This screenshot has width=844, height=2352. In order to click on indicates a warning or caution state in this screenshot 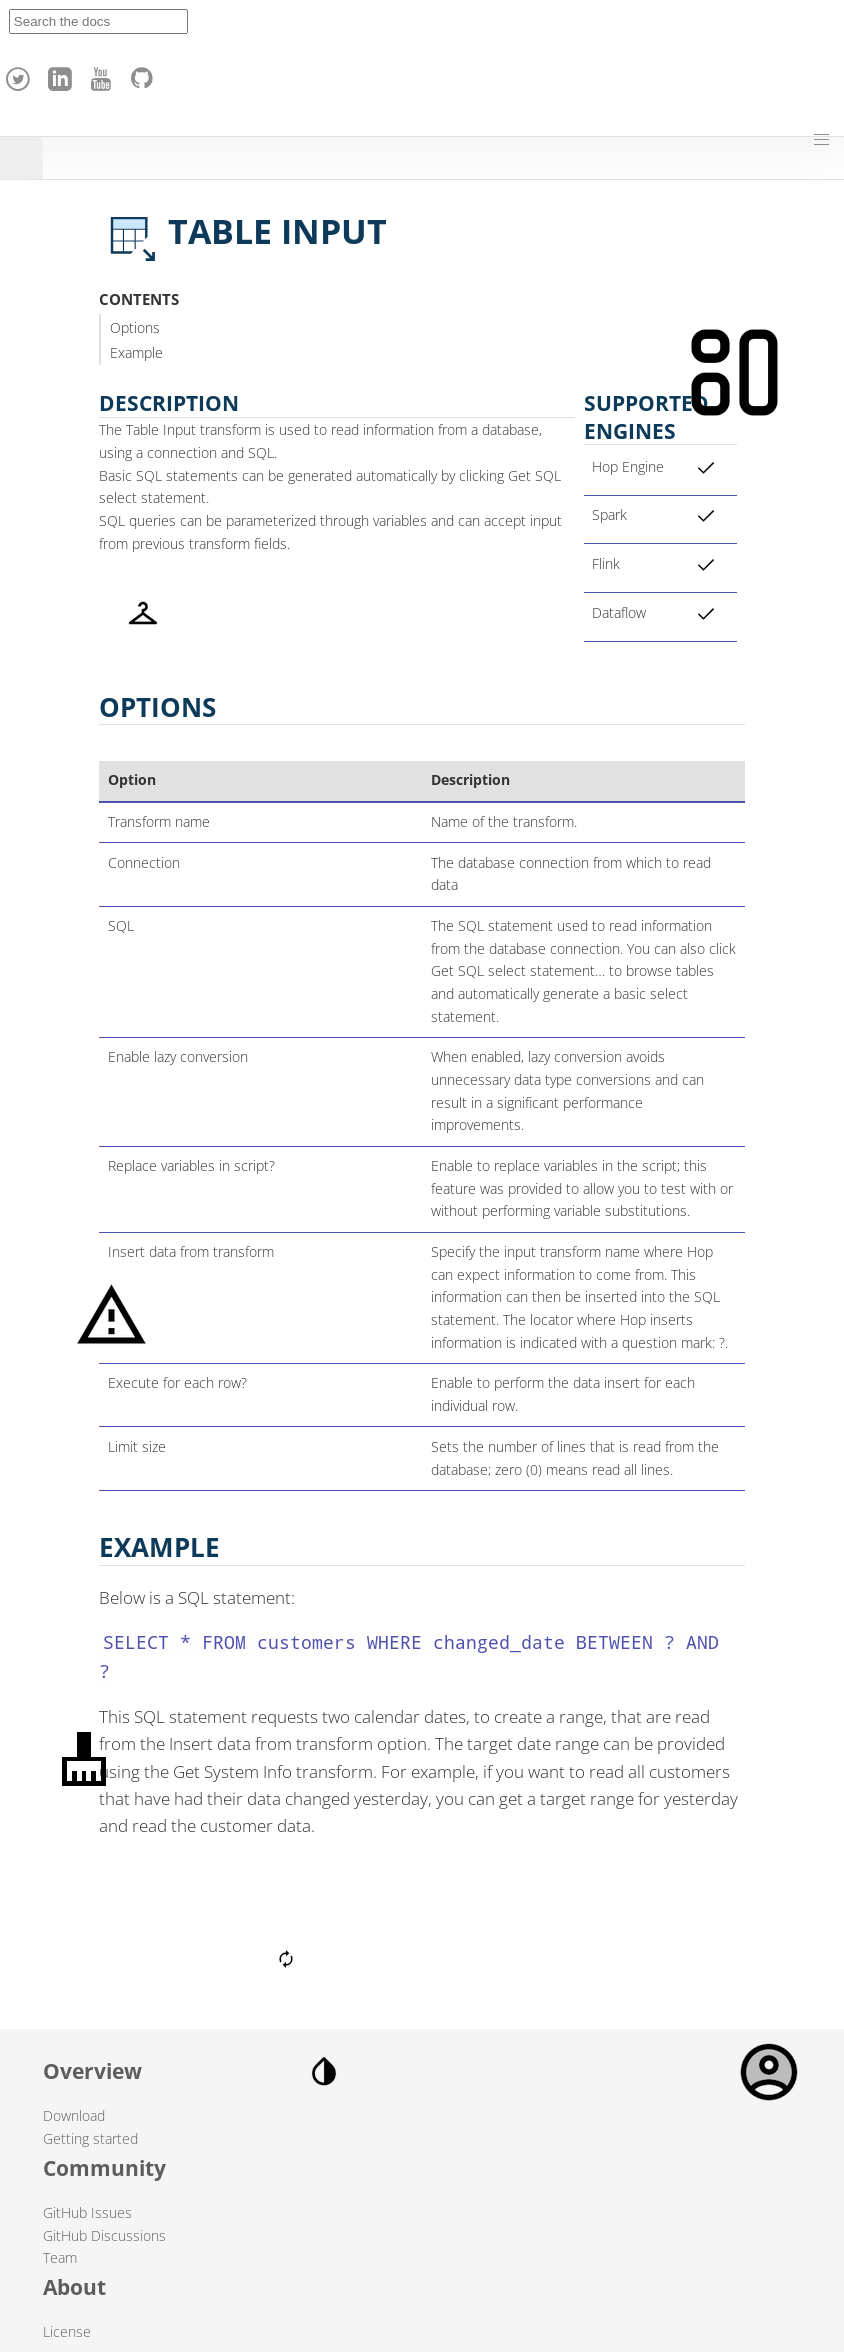, I will do `click(111, 1315)`.